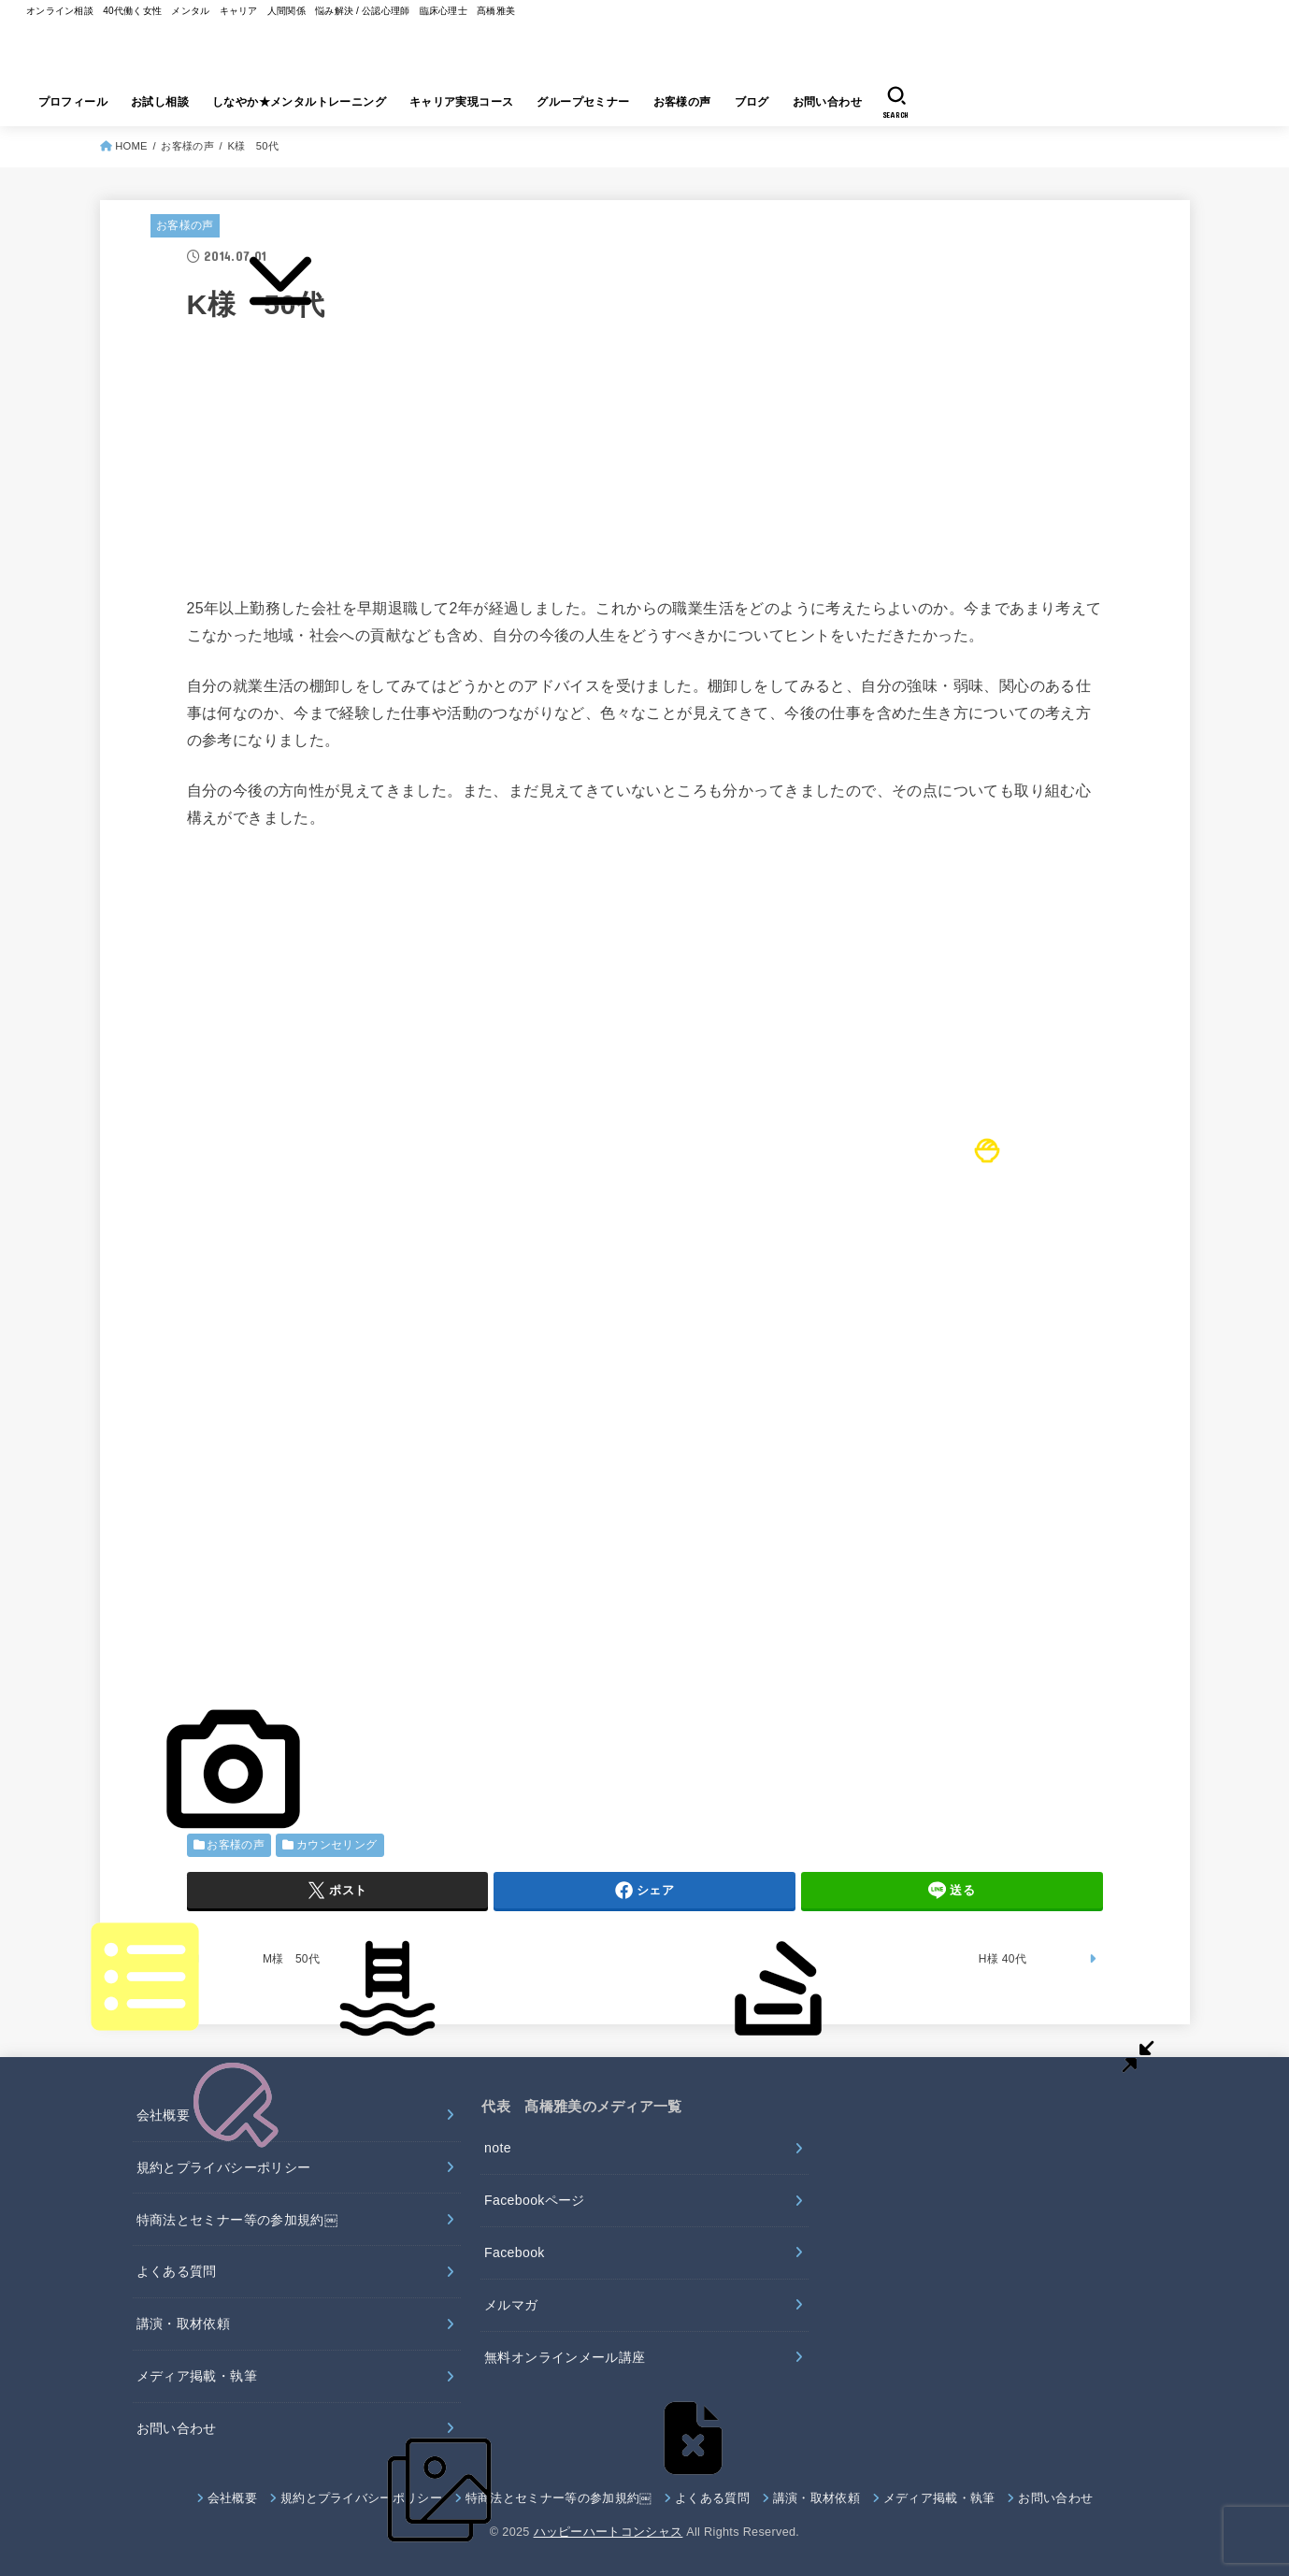  Describe the element at coordinates (280, 280) in the screenshot. I see `expand content or dropdown menu` at that location.